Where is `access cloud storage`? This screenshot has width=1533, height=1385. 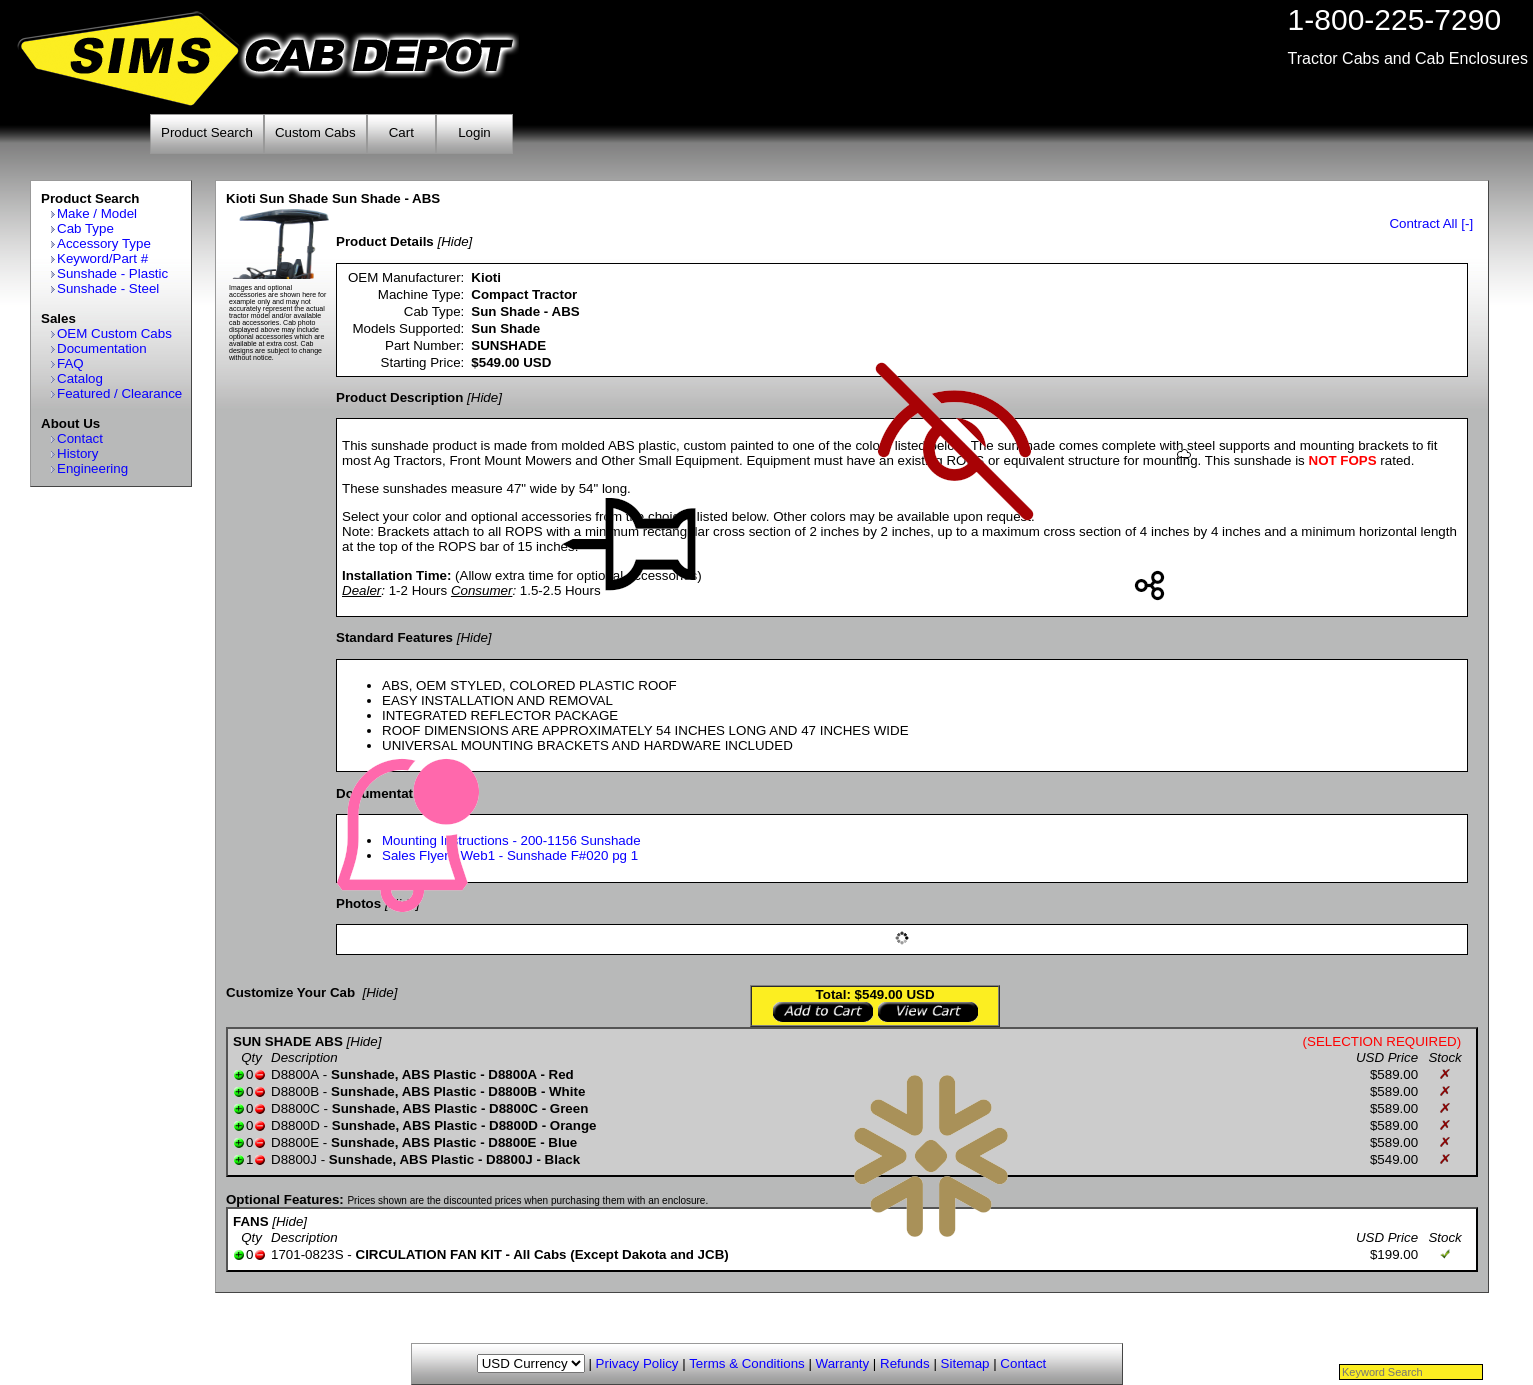 access cloud storage is located at coordinates (1184, 454).